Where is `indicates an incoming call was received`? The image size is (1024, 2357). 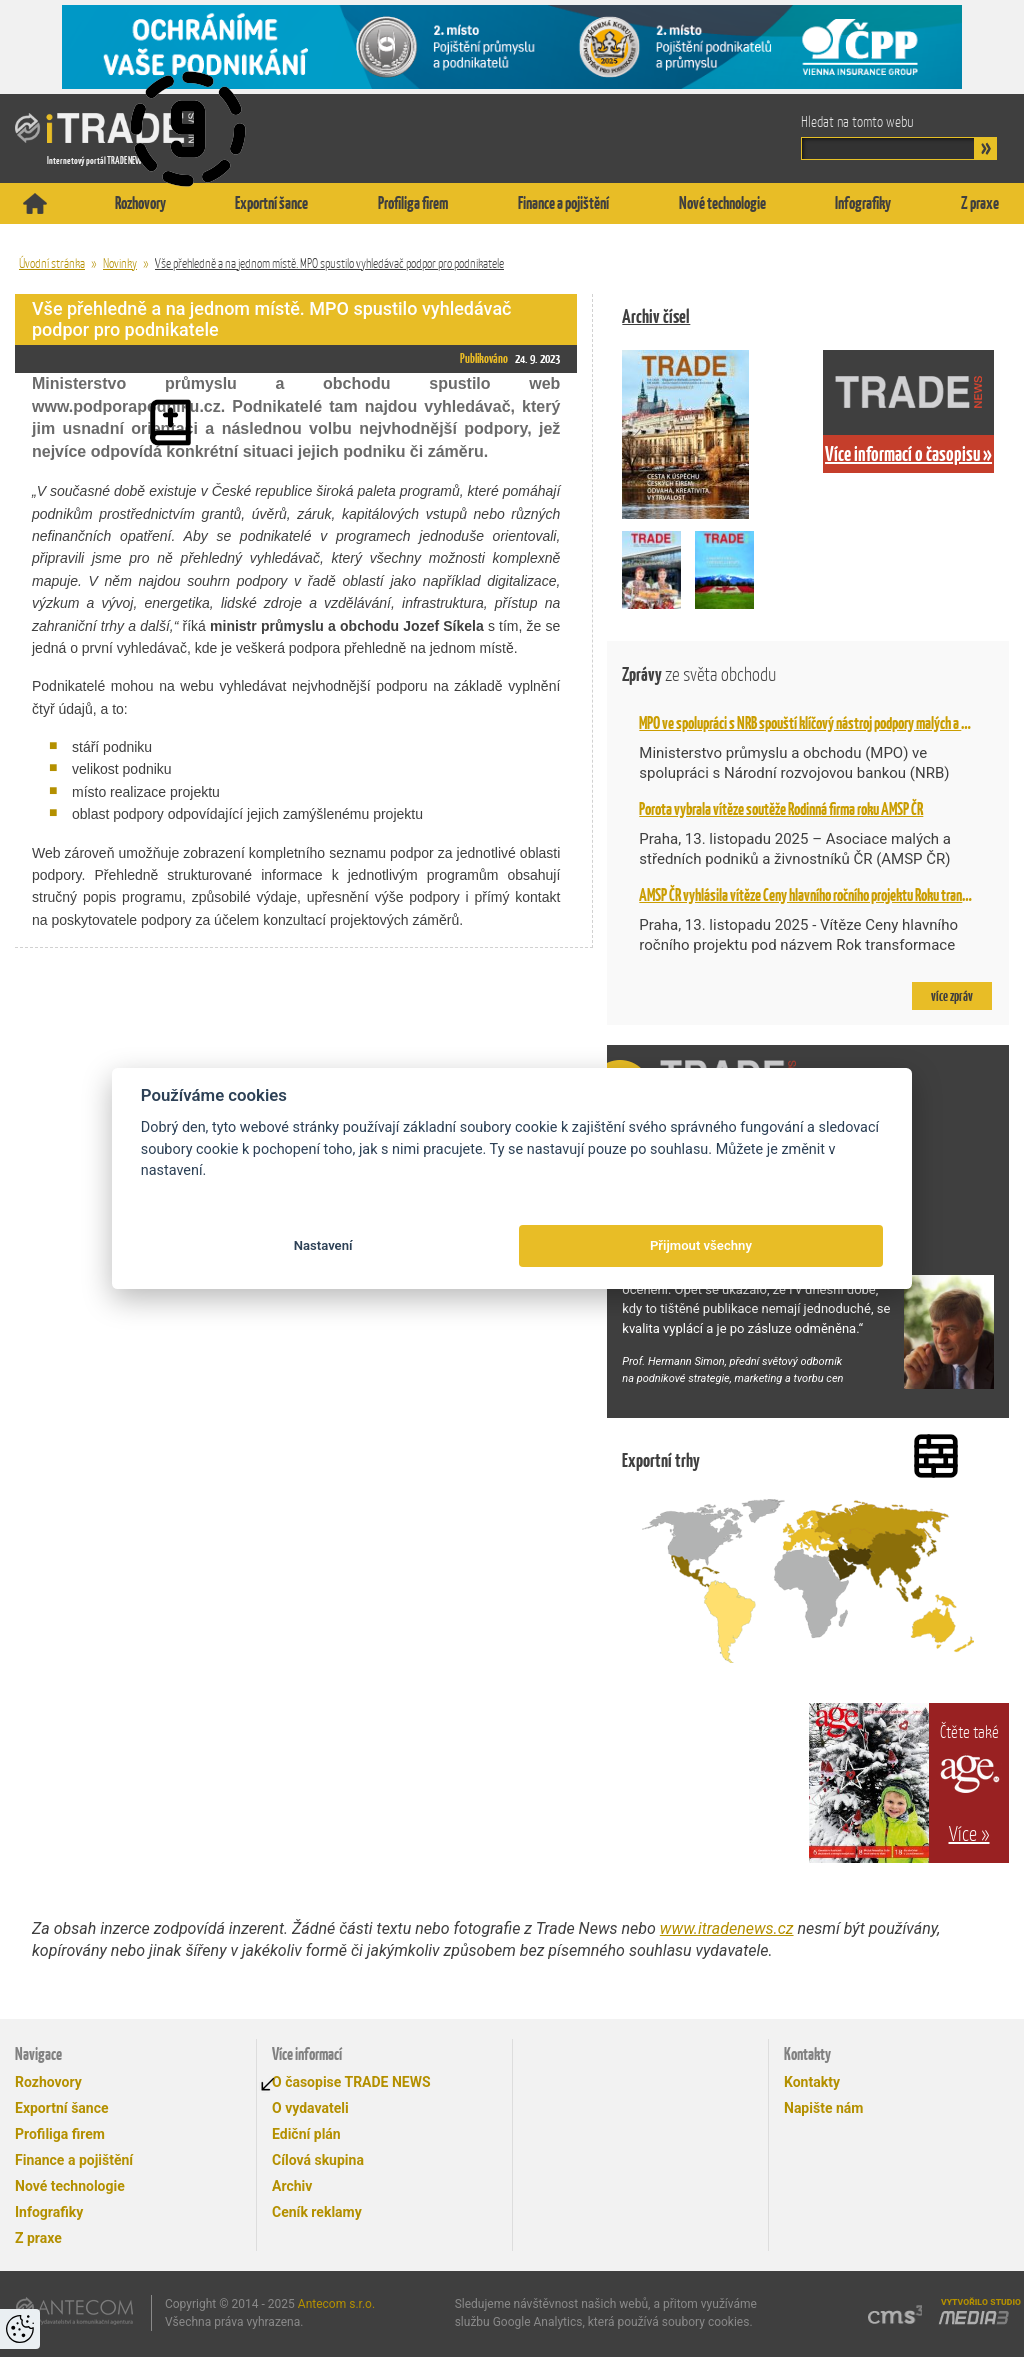 indicates an incoming call was received is located at coordinates (267, 2084).